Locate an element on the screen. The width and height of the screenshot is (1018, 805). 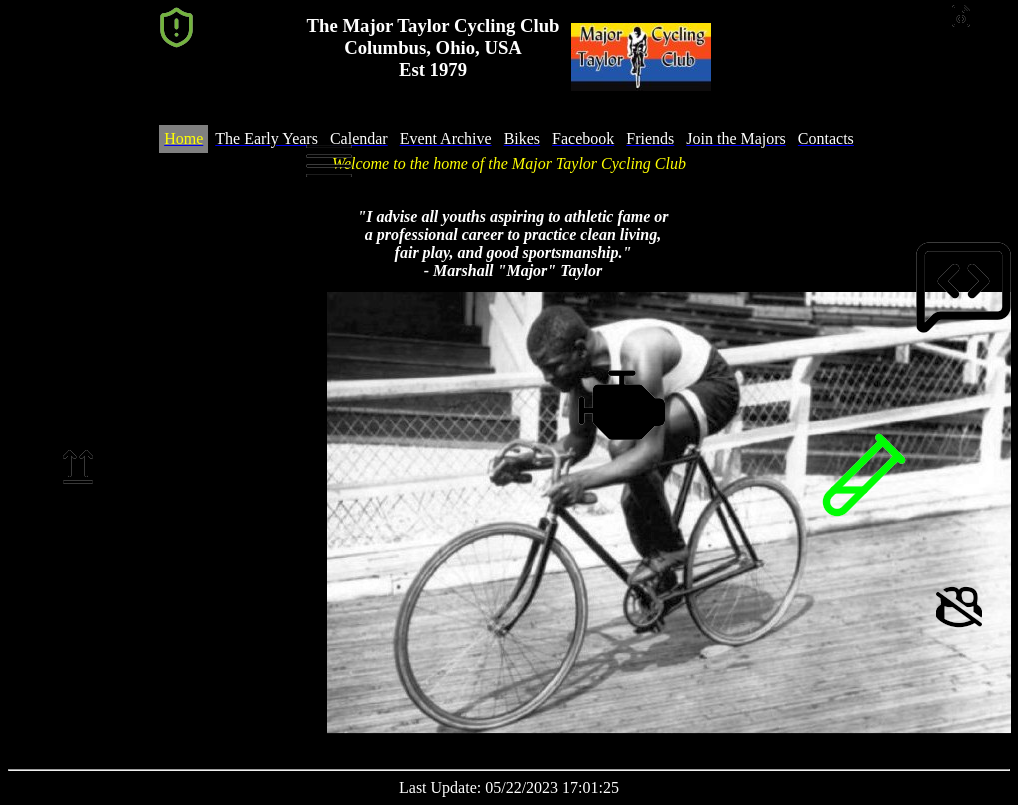
access engine or vehicle diagnostics is located at coordinates (620, 406).